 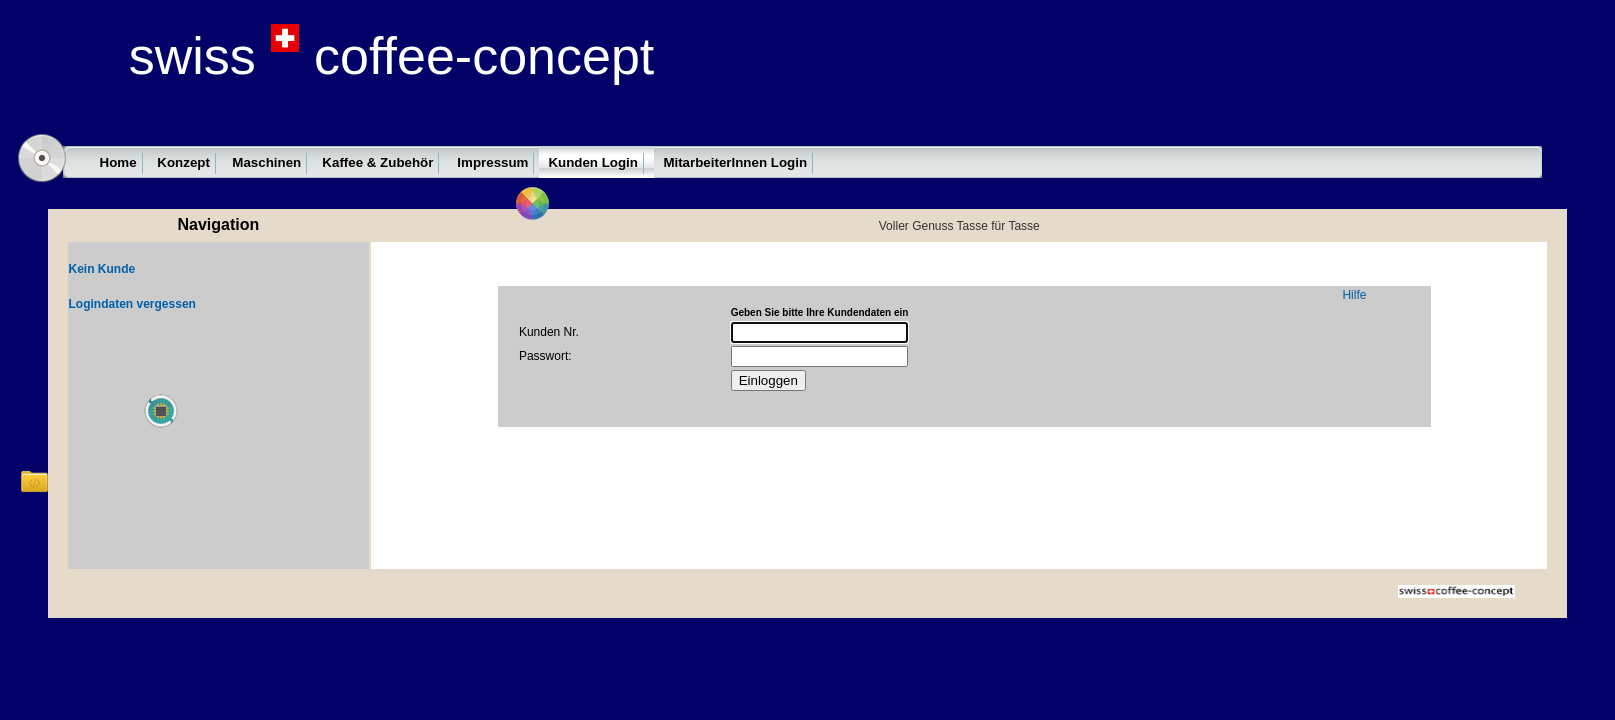 I want to click on indicates a DVD-R disc drive or media, so click(x=42, y=158).